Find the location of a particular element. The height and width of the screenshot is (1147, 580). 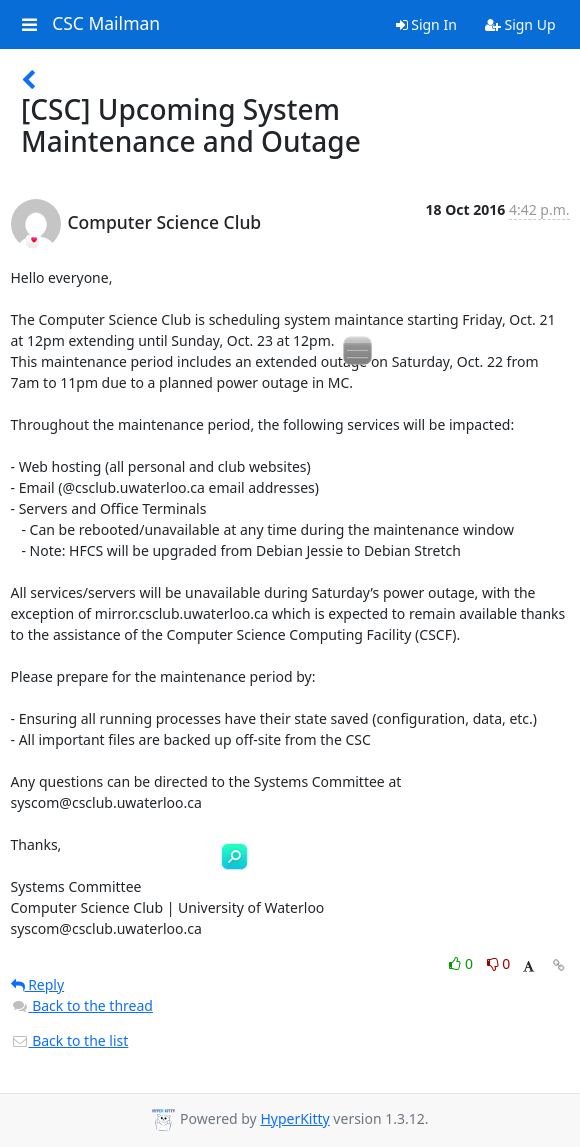

open the notes app is located at coordinates (357, 350).